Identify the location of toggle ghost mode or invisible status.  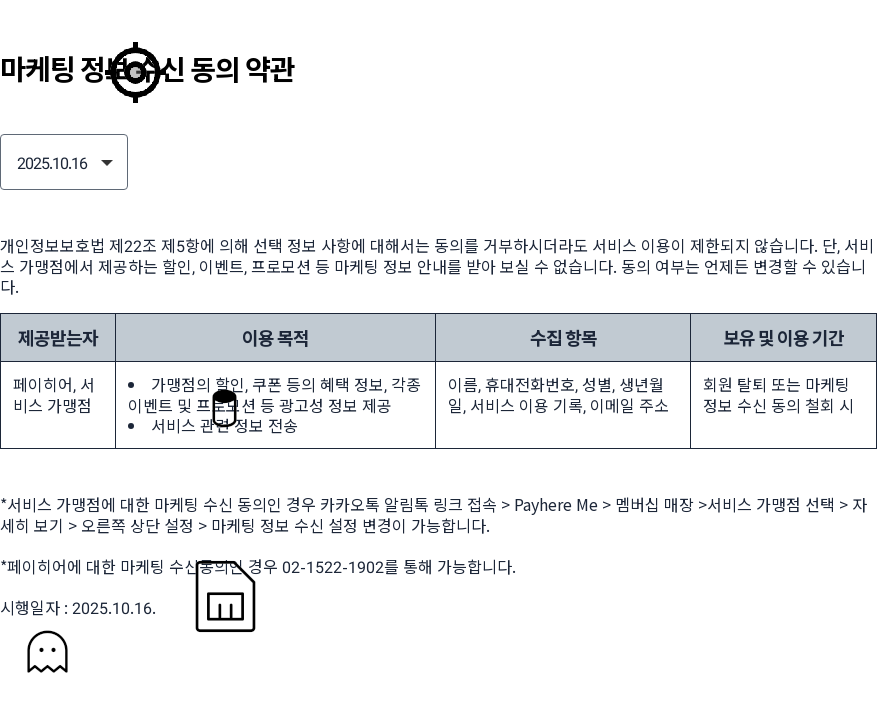
(47, 652).